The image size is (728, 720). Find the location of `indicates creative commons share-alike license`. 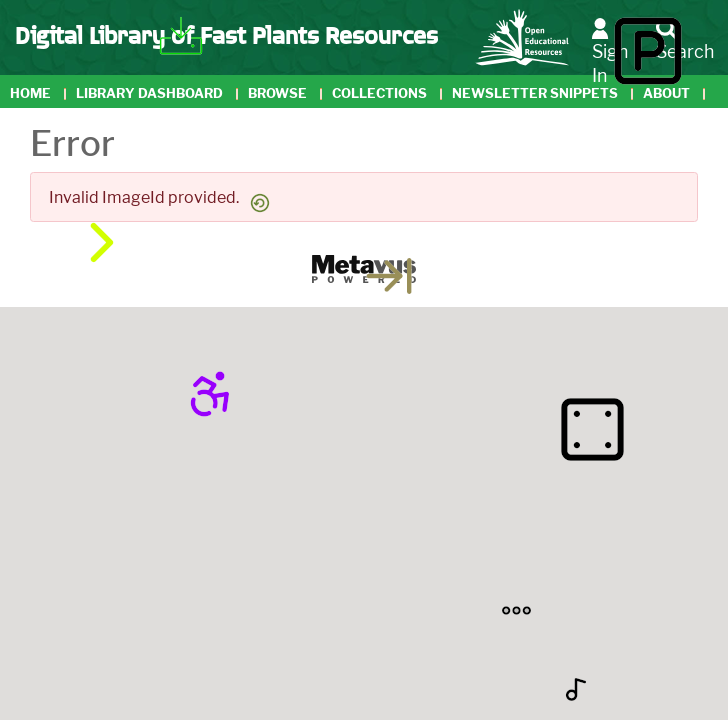

indicates creative commons share-alike license is located at coordinates (260, 203).